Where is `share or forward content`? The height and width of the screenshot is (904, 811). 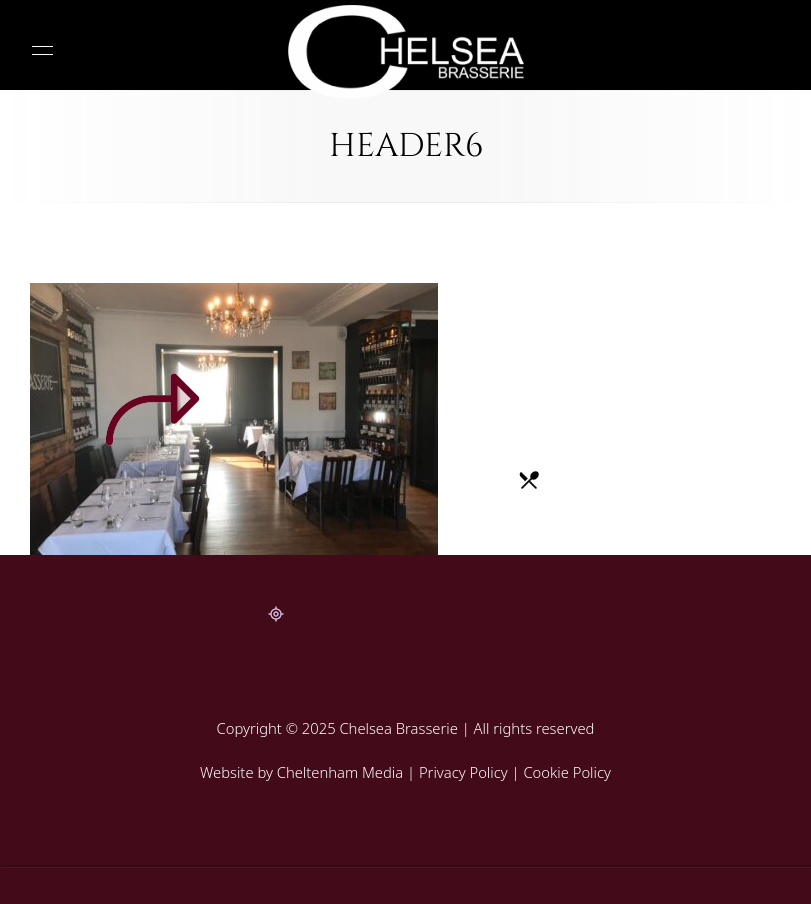 share or forward content is located at coordinates (152, 409).